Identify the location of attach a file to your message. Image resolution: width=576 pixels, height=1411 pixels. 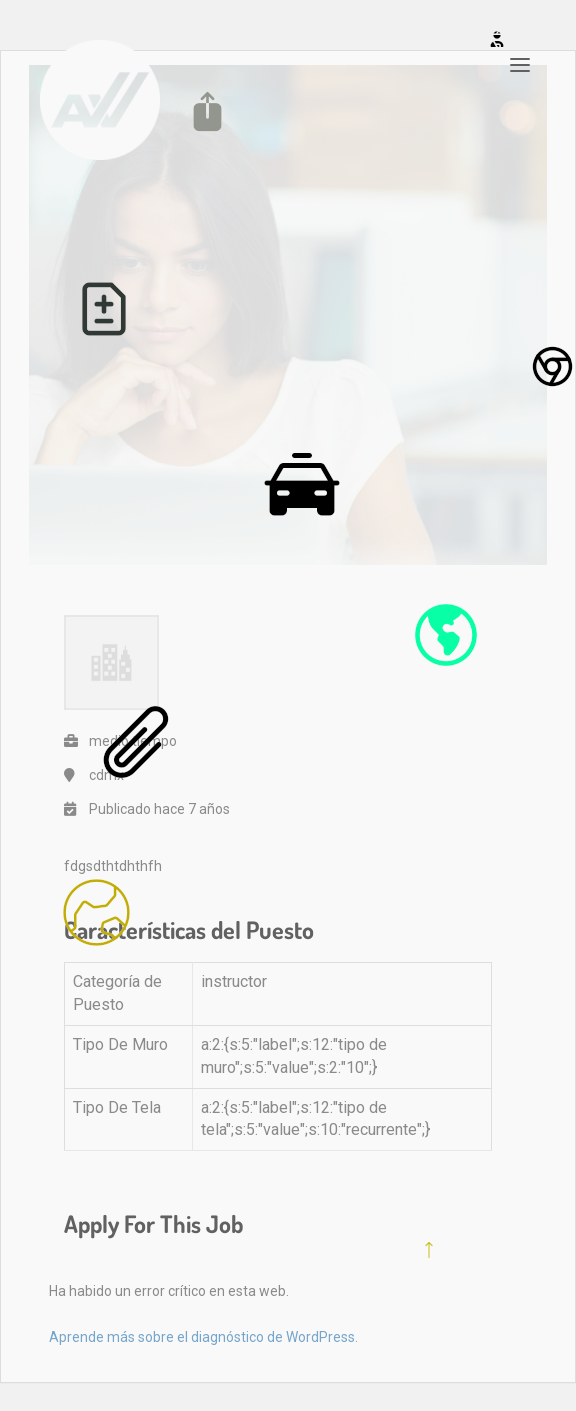
(137, 742).